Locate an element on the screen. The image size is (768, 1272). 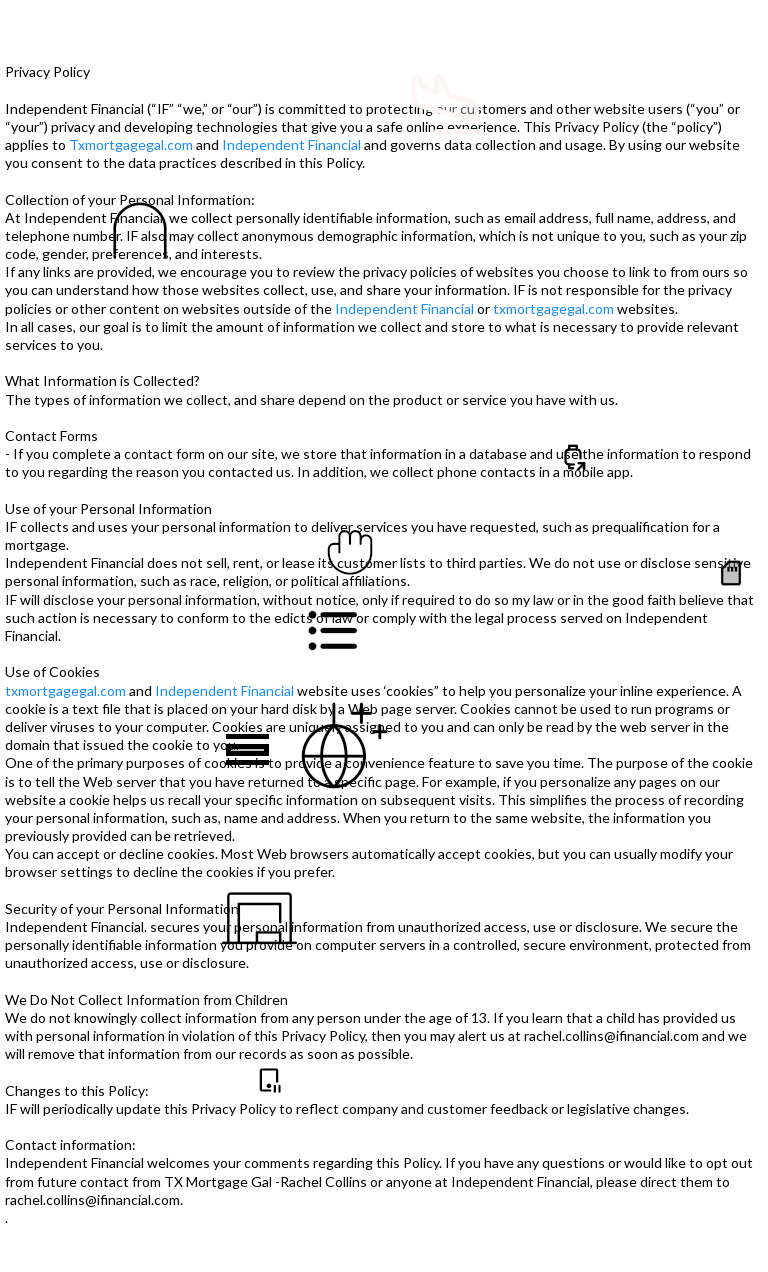
access sd card storage is located at coordinates (731, 573).